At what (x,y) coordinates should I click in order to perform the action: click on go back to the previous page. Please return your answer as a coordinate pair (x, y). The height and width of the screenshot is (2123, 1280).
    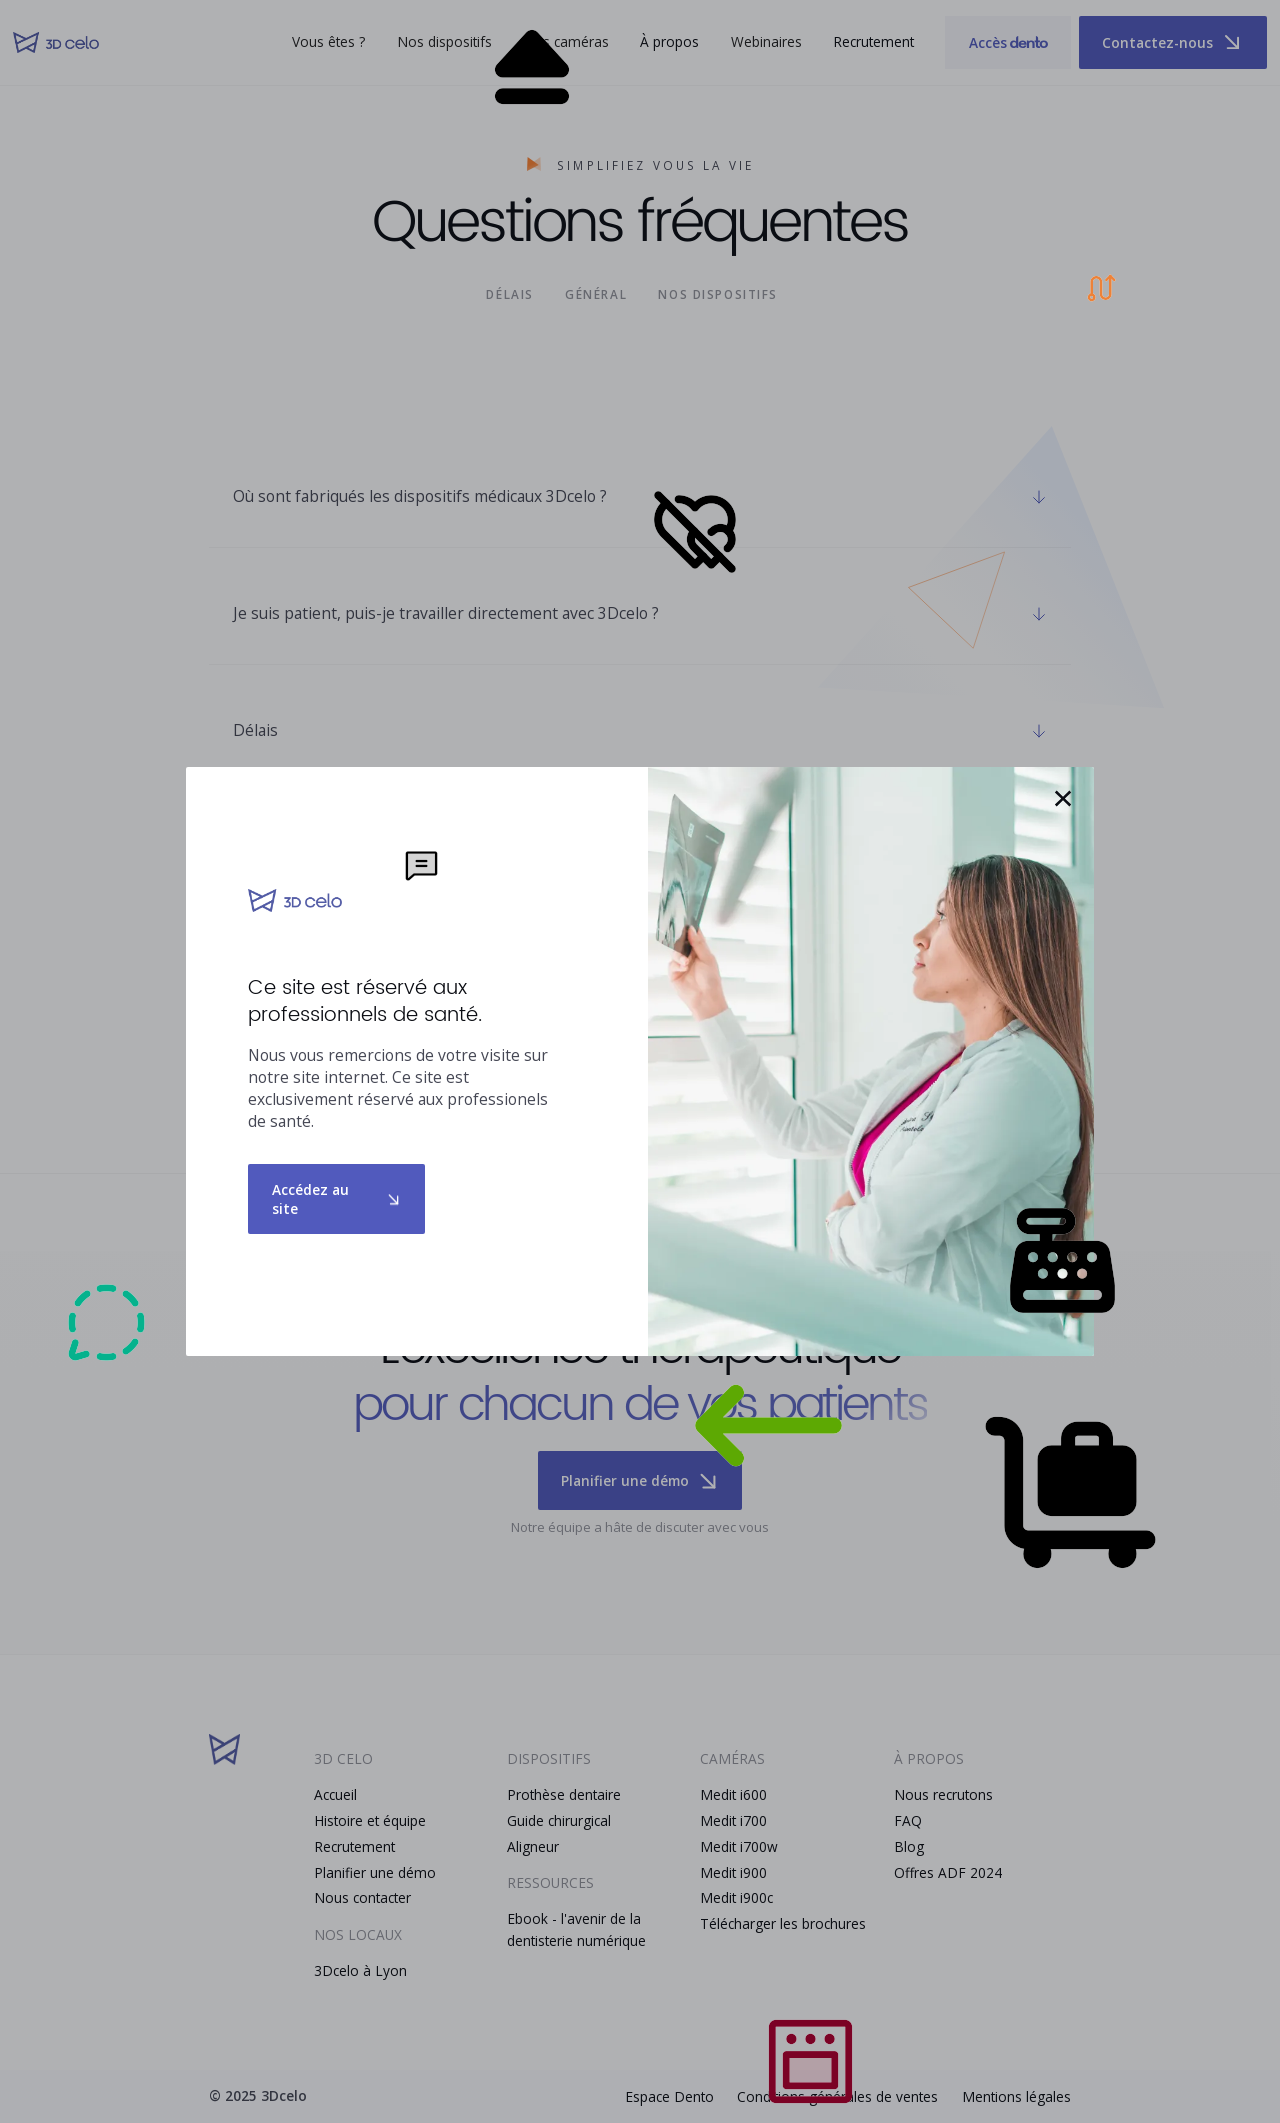
    Looking at the image, I should click on (768, 1425).